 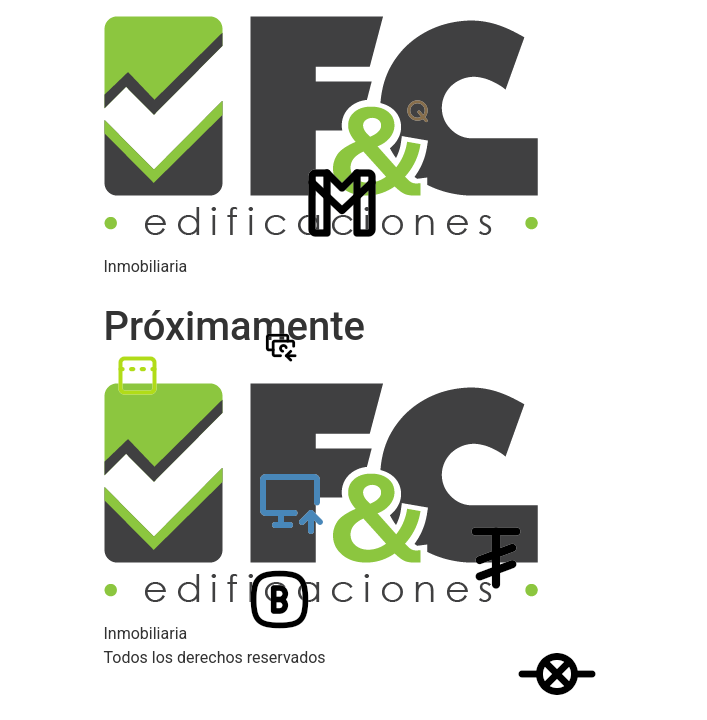 What do you see at coordinates (557, 674) in the screenshot?
I see `indicates a light bulb component in a circuit diagram` at bounding box center [557, 674].